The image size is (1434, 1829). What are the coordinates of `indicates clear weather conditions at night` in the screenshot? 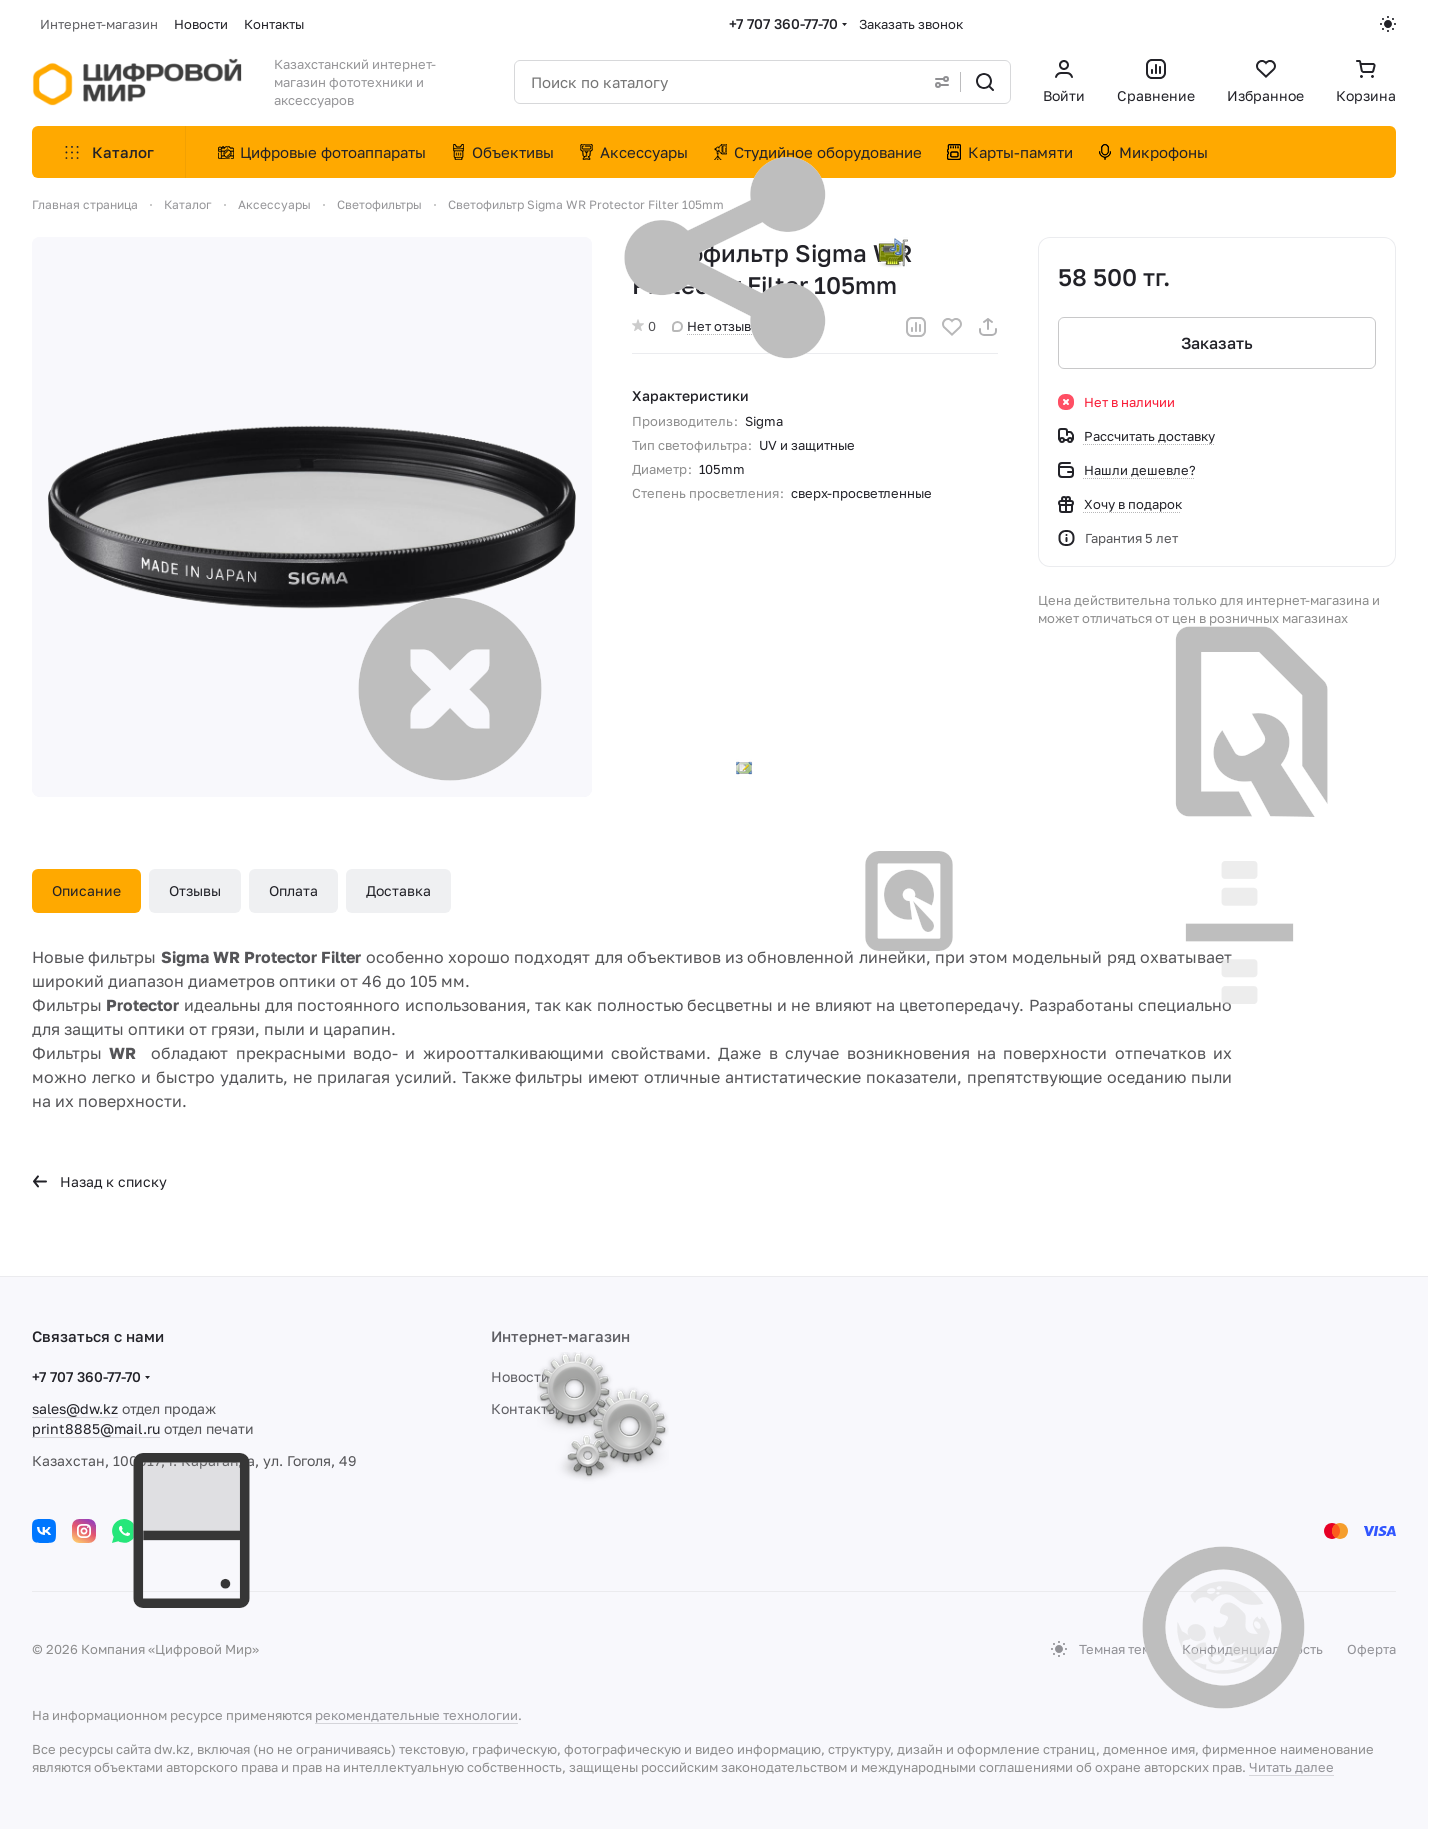 It's located at (1223, 1627).